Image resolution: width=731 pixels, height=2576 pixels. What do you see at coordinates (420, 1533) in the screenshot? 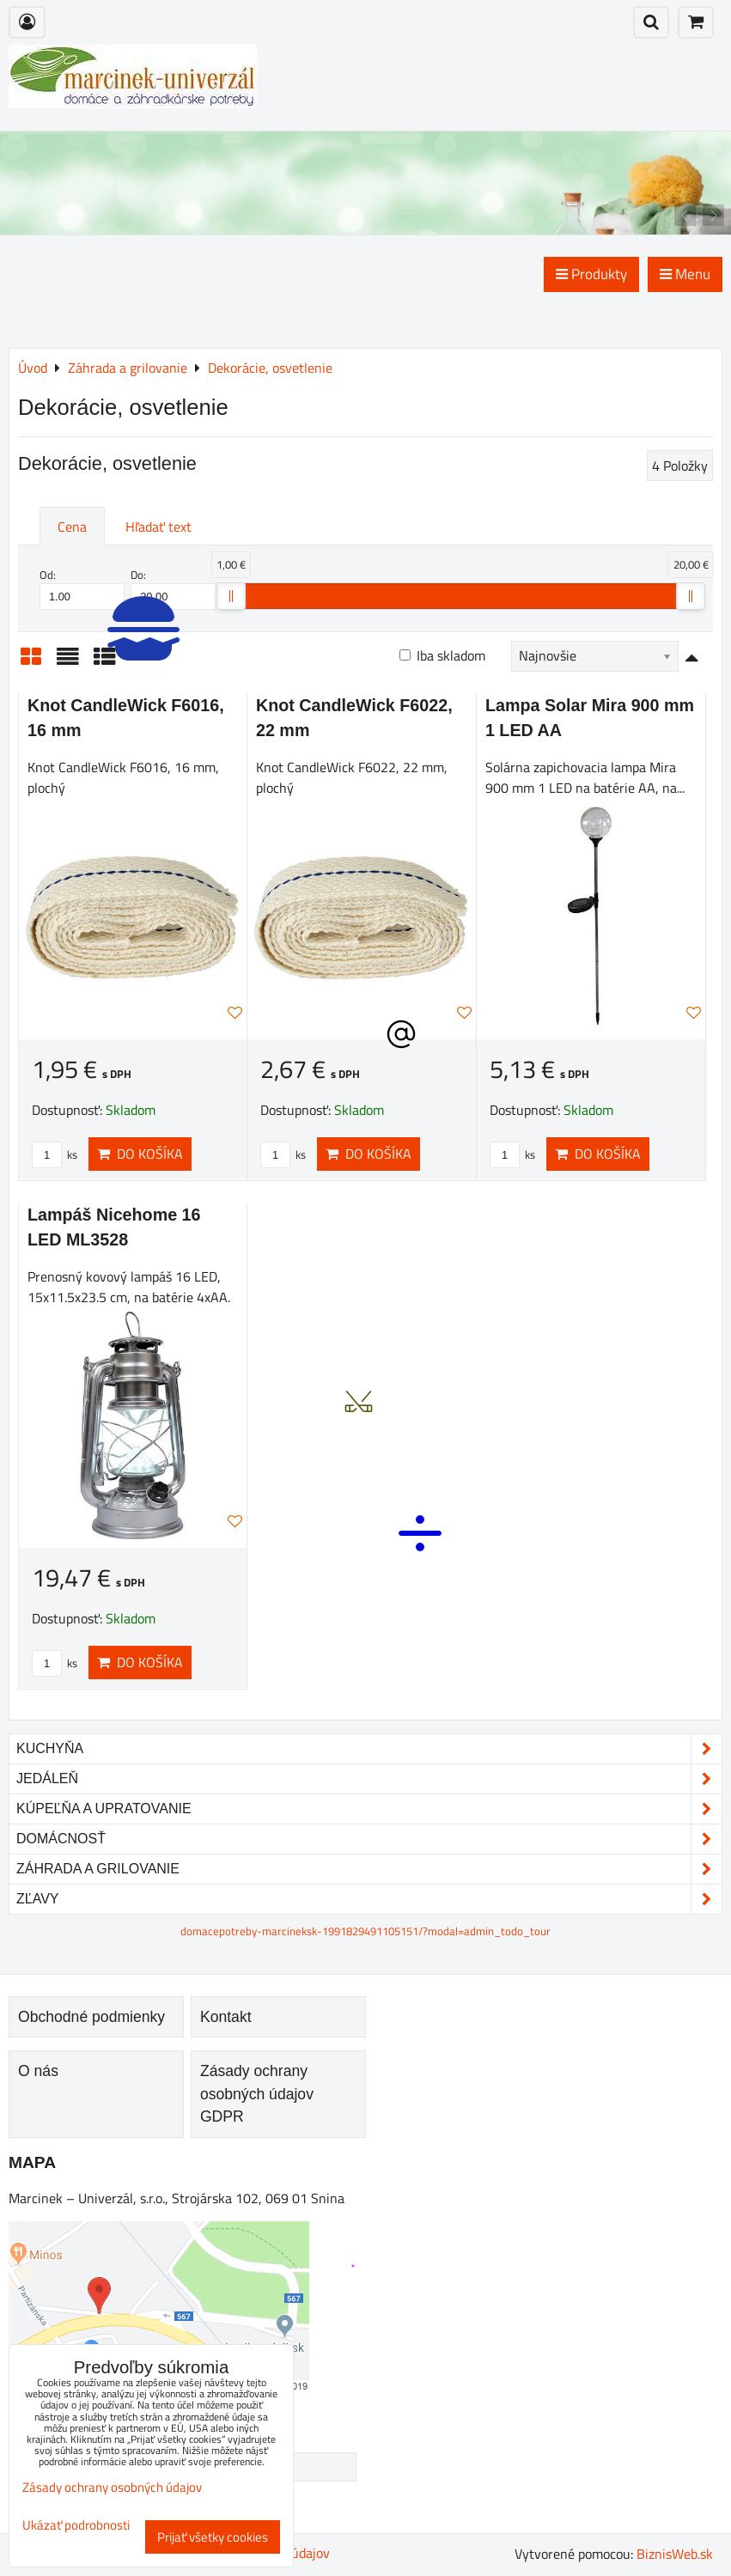
I see `perform division calculation` at bounding box center [420, 1533].